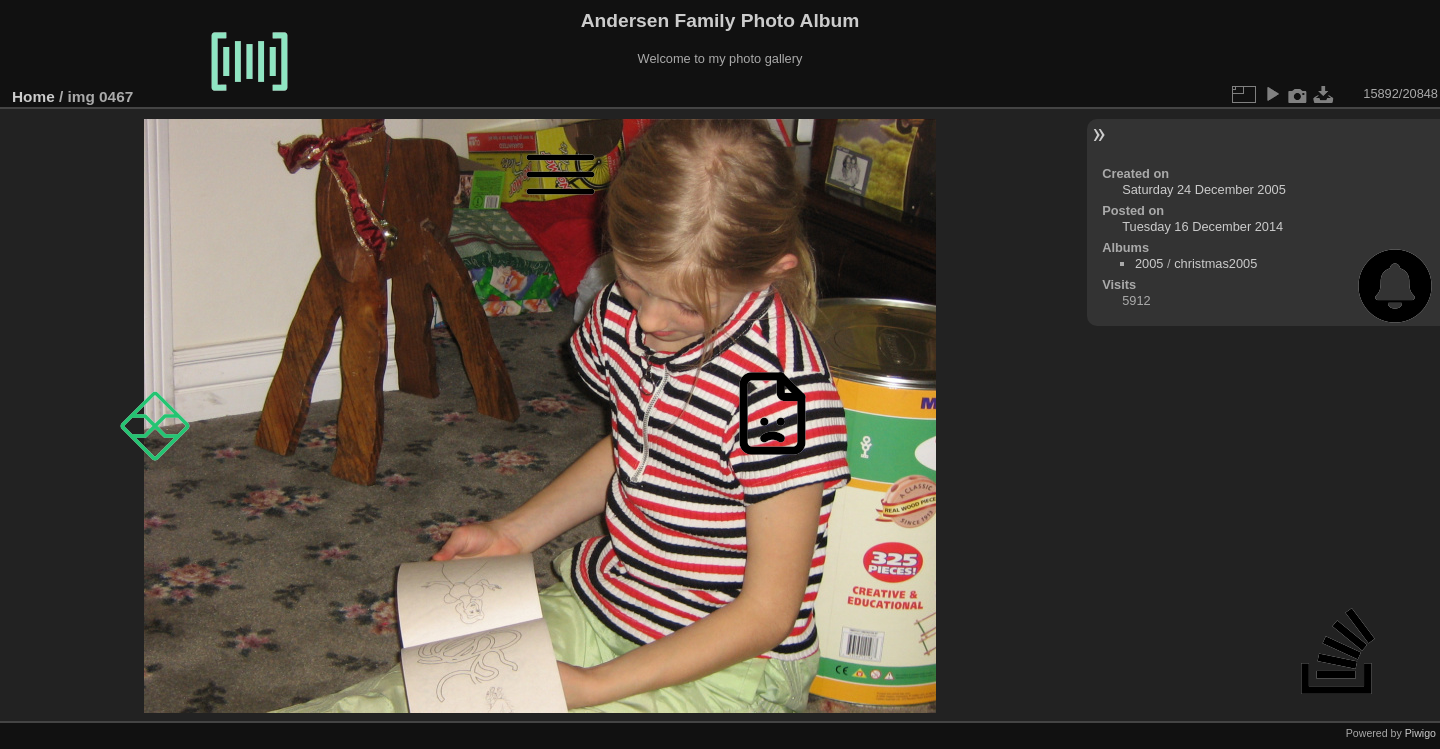 The width and height of the screenshot is (1440, 749). Describe the element at coordinates (772, 413) in the screenshot. I see `file not found or missing document` at that location.